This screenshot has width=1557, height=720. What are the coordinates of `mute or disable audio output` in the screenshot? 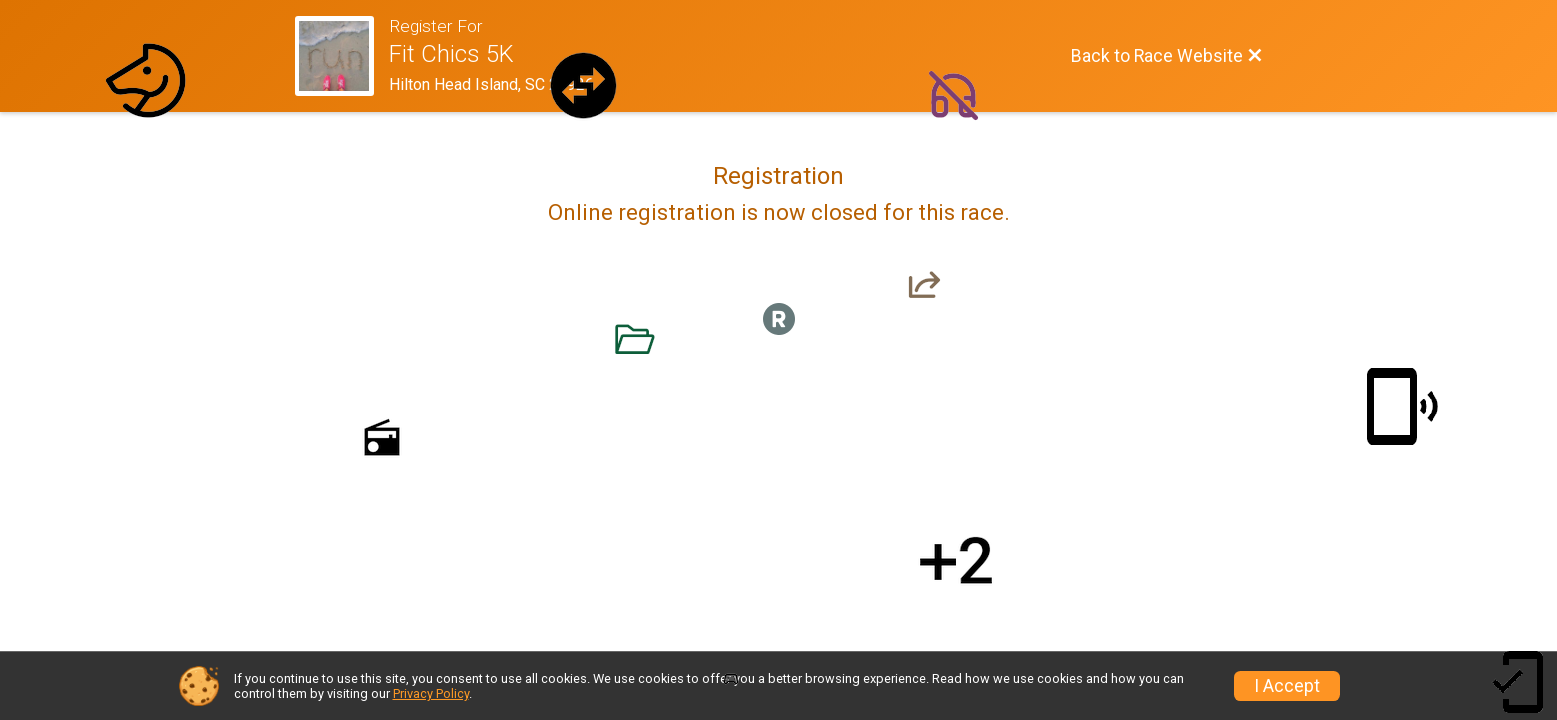 It's located at (953, 95).